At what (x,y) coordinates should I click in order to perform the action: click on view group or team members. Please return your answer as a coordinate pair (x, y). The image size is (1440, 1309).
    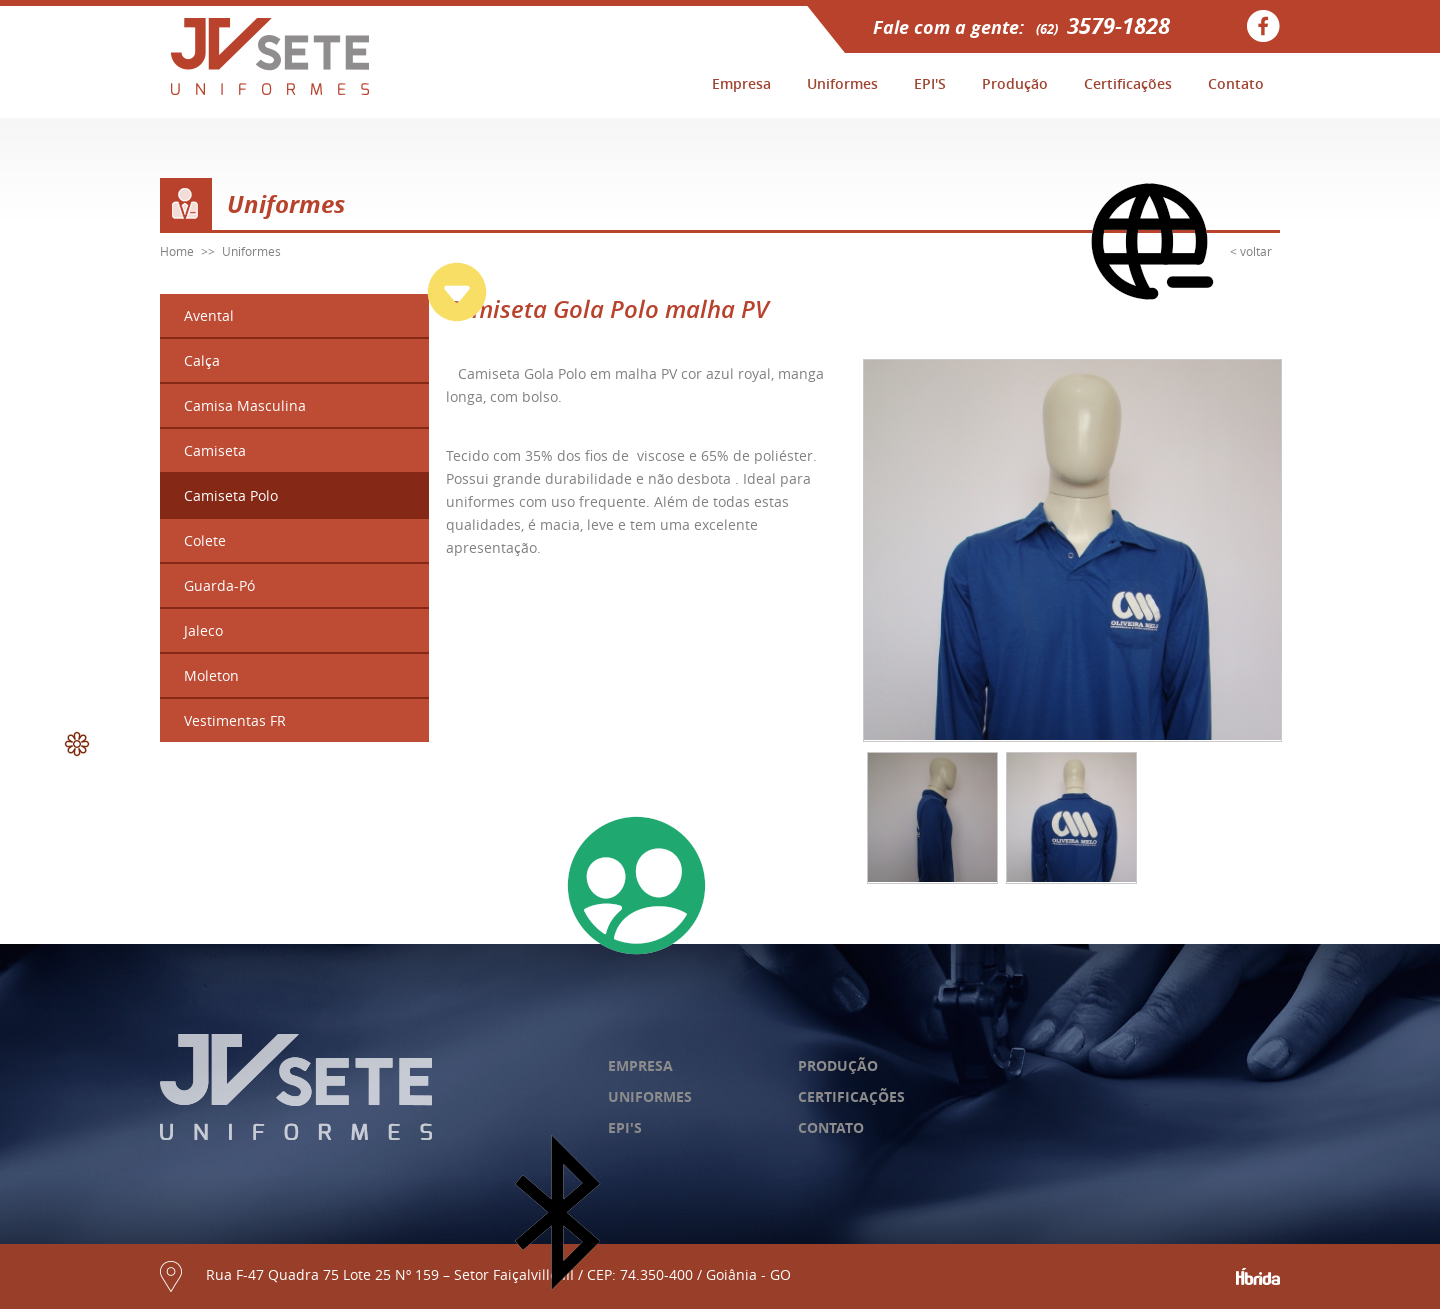
    Looking at the image, I should click on (636, 885).